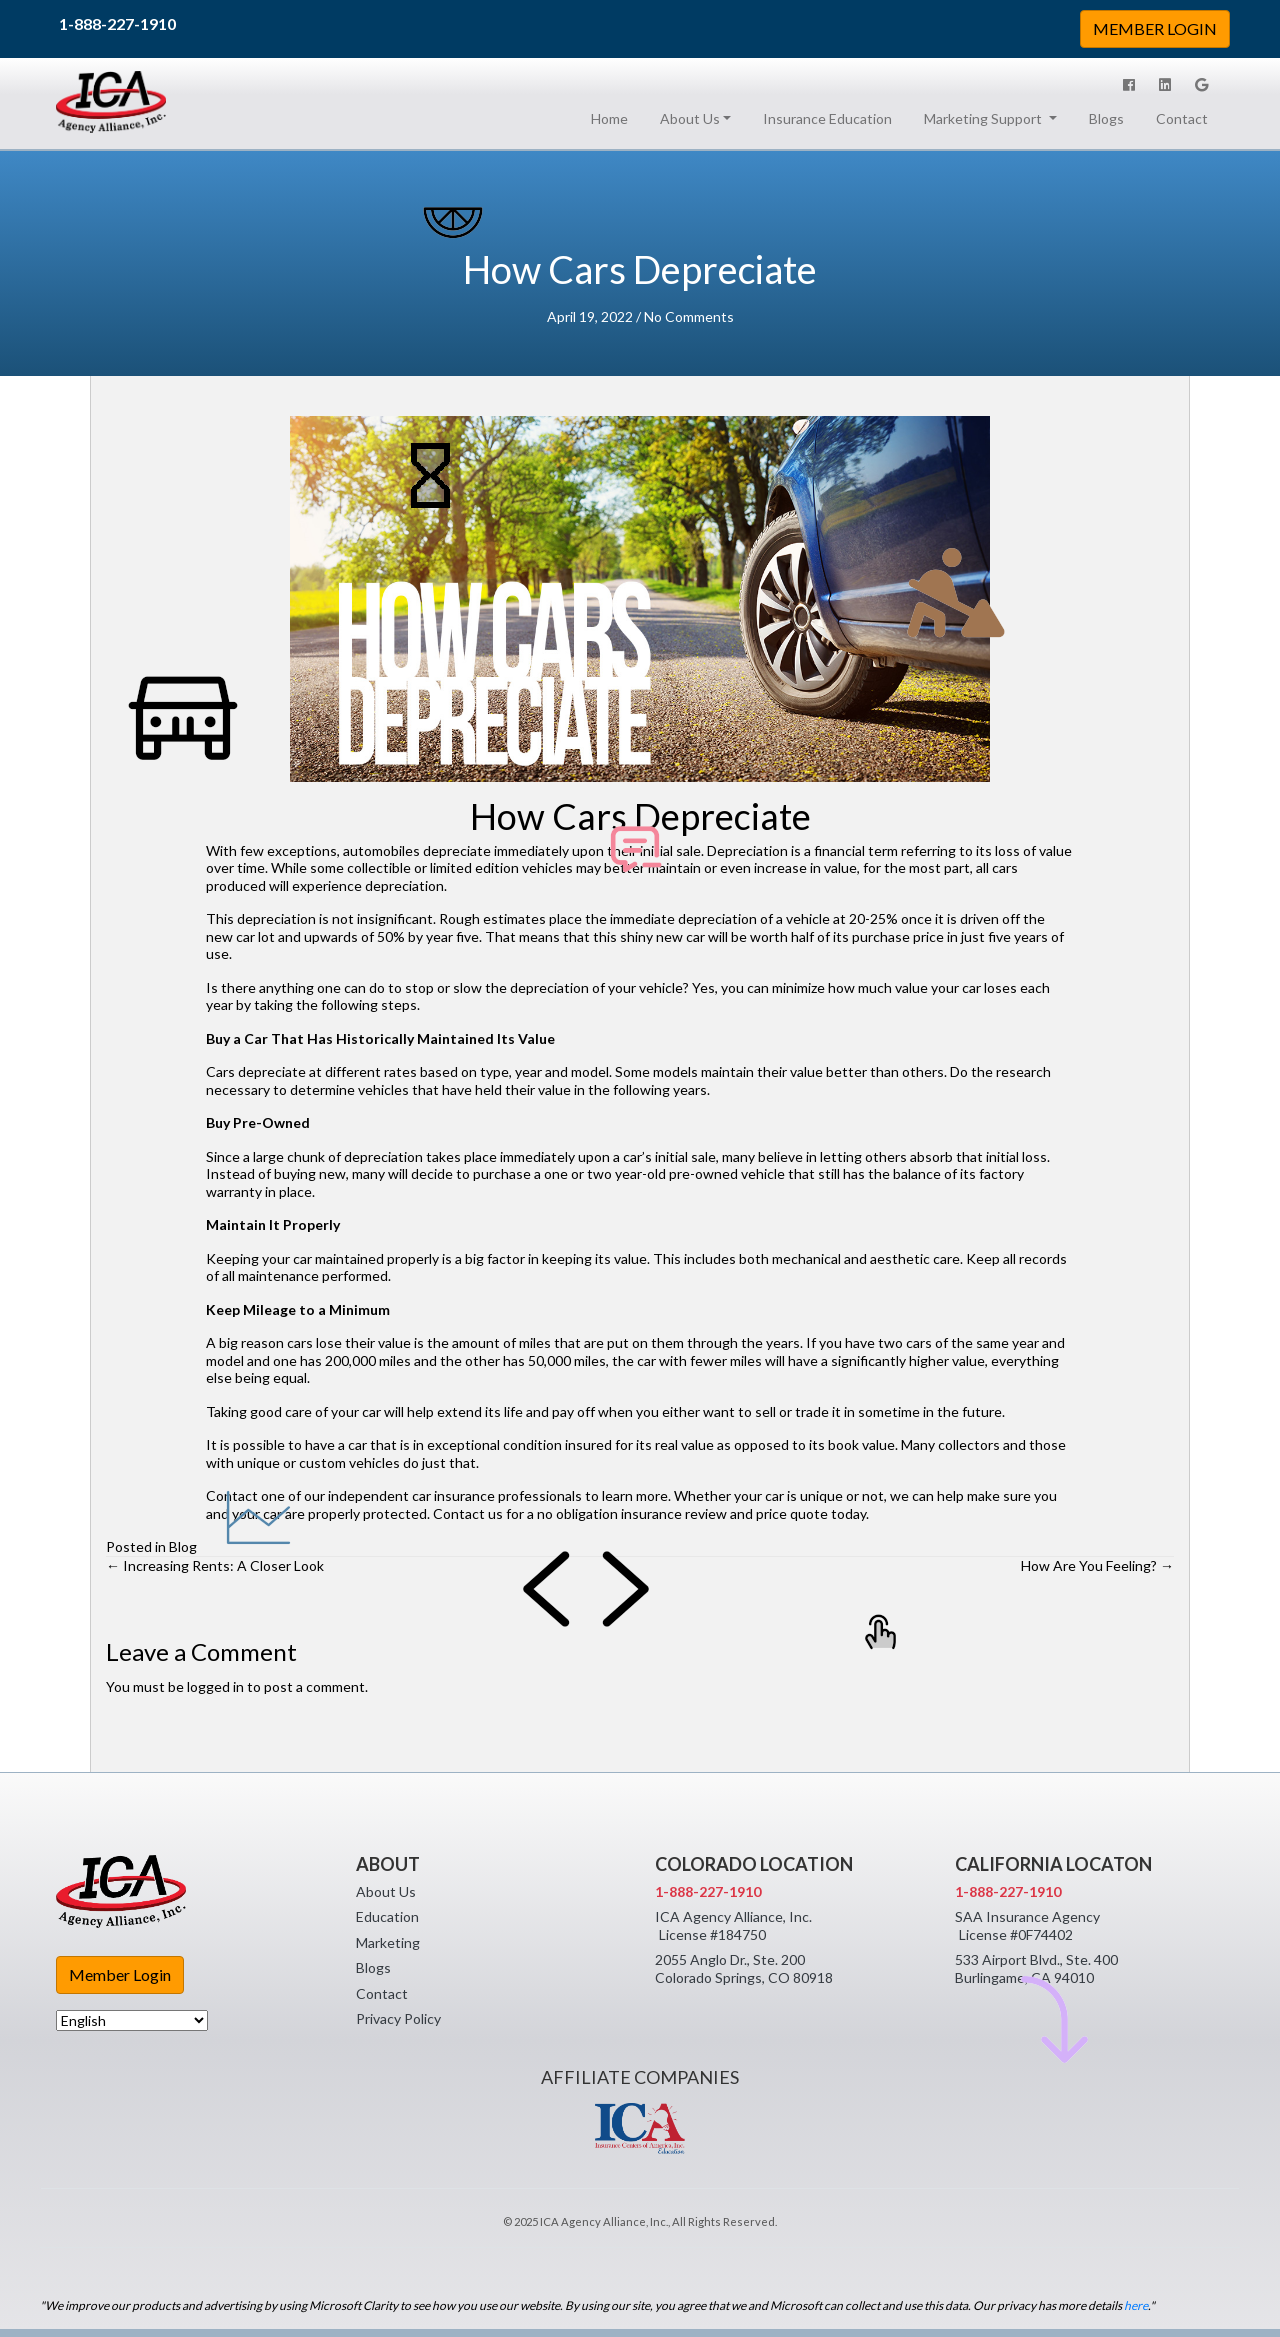 The height and width of the screenshot is (2337, 1280). Describe the element at coordinates (430, 475) in the screenshot. I see `indicates a process is waiting or pending` at that location.